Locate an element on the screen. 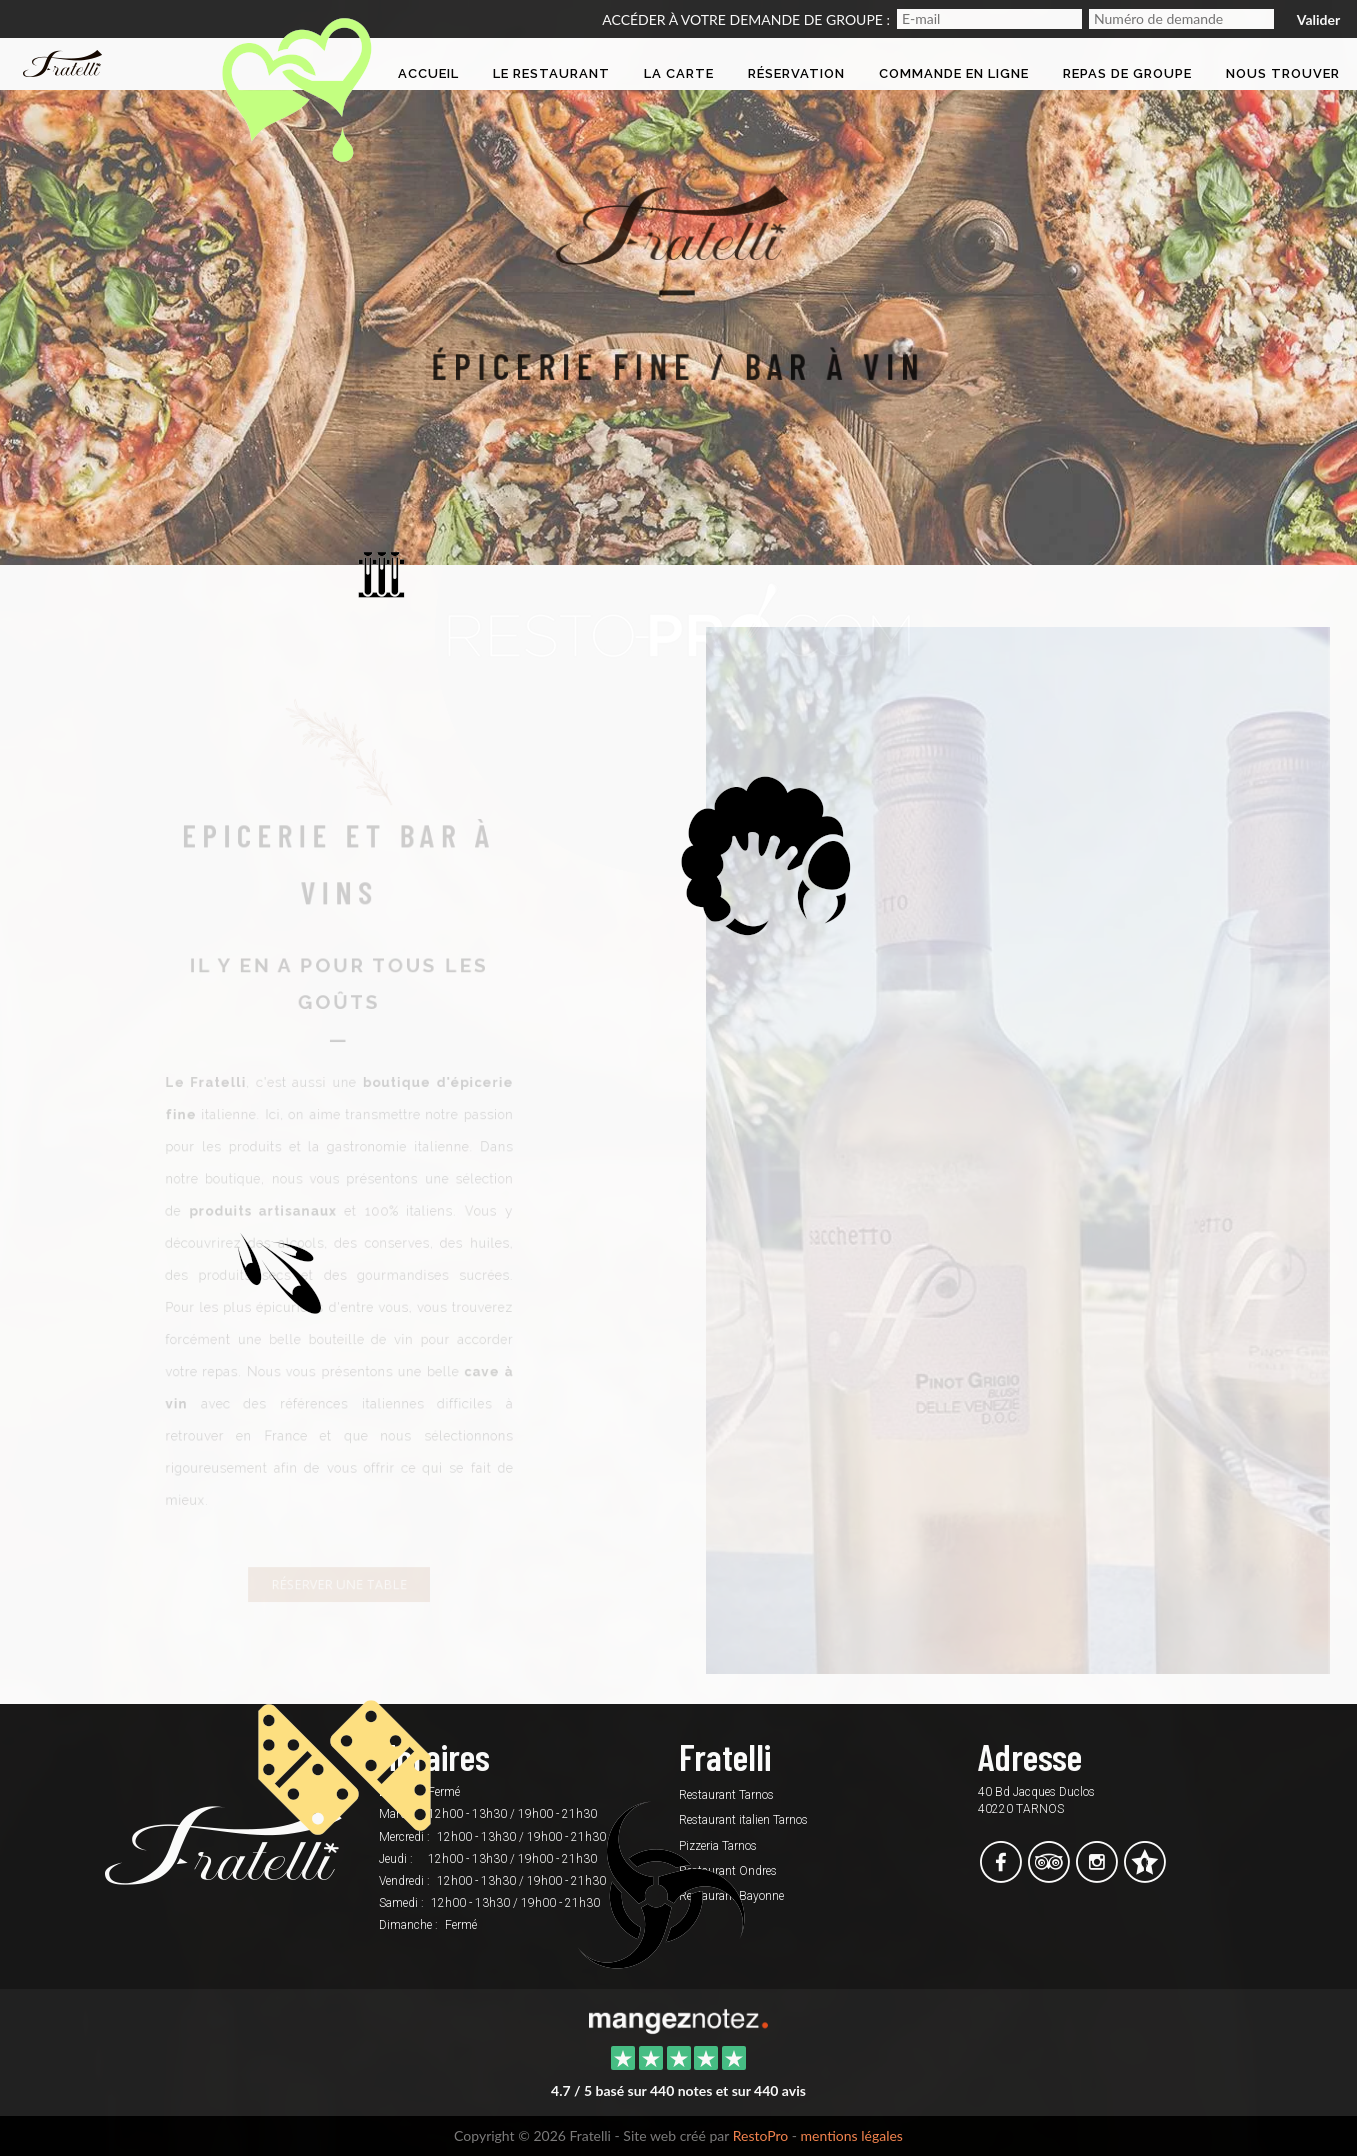  indicates pest infestation or decay status is located at coordinates (765, 861).